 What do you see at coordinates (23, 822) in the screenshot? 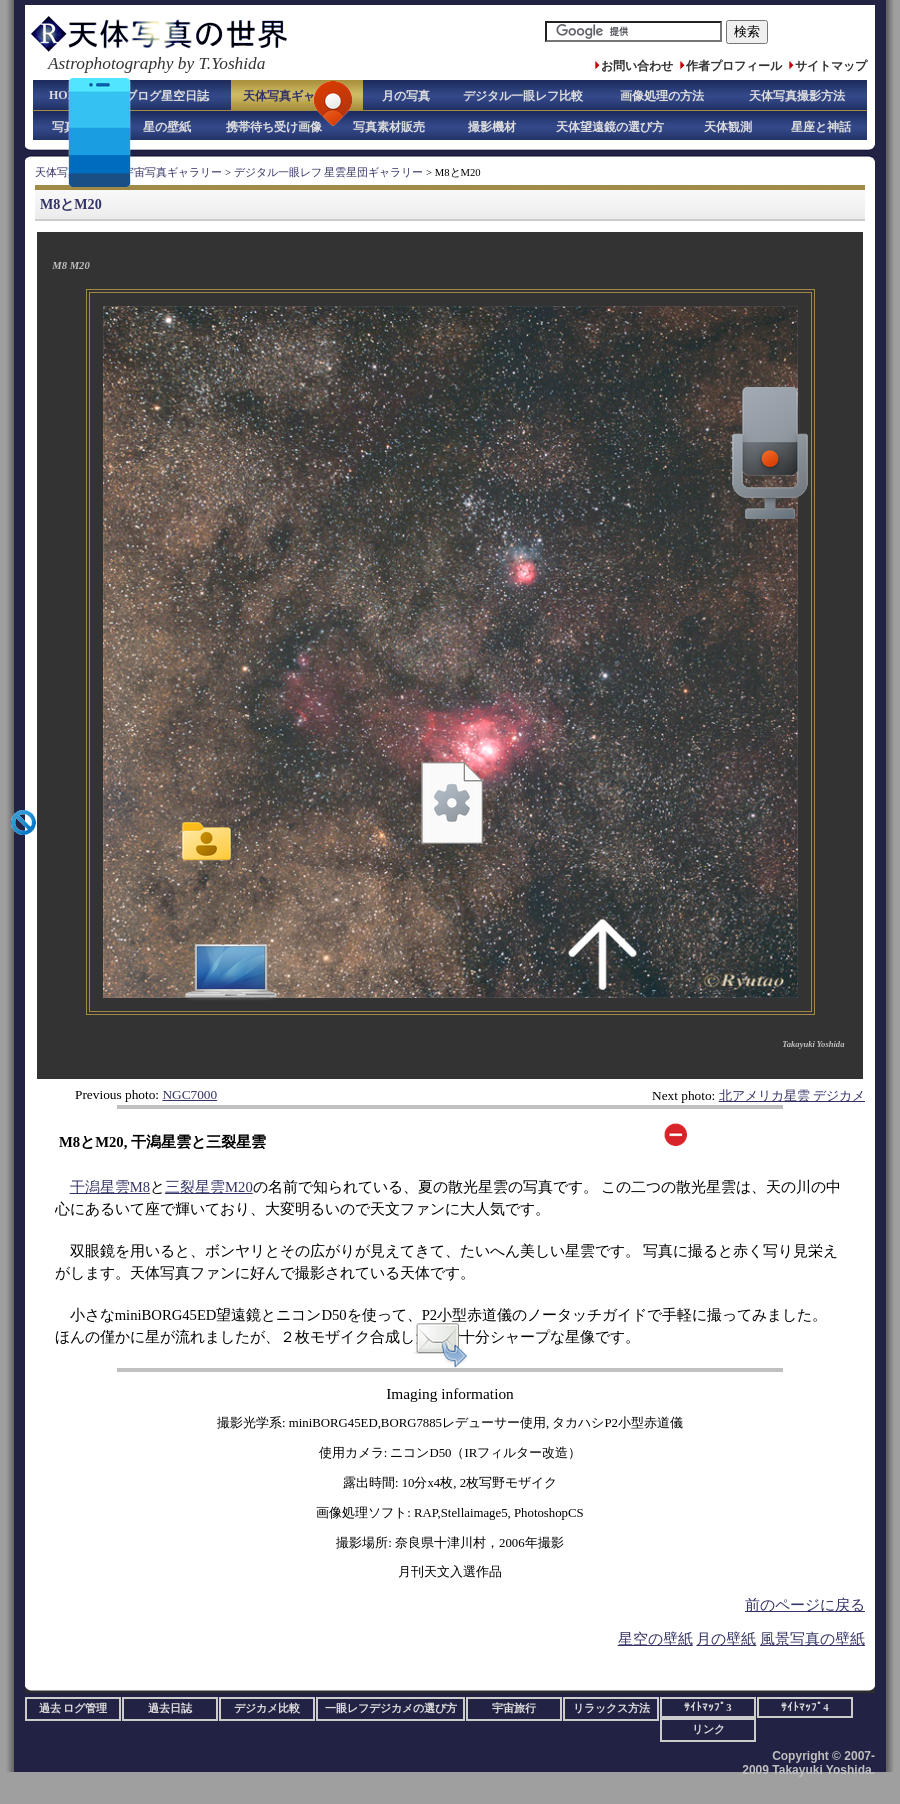
I see `indicates access denied or permission blocked` at bounding box center [23, 822].